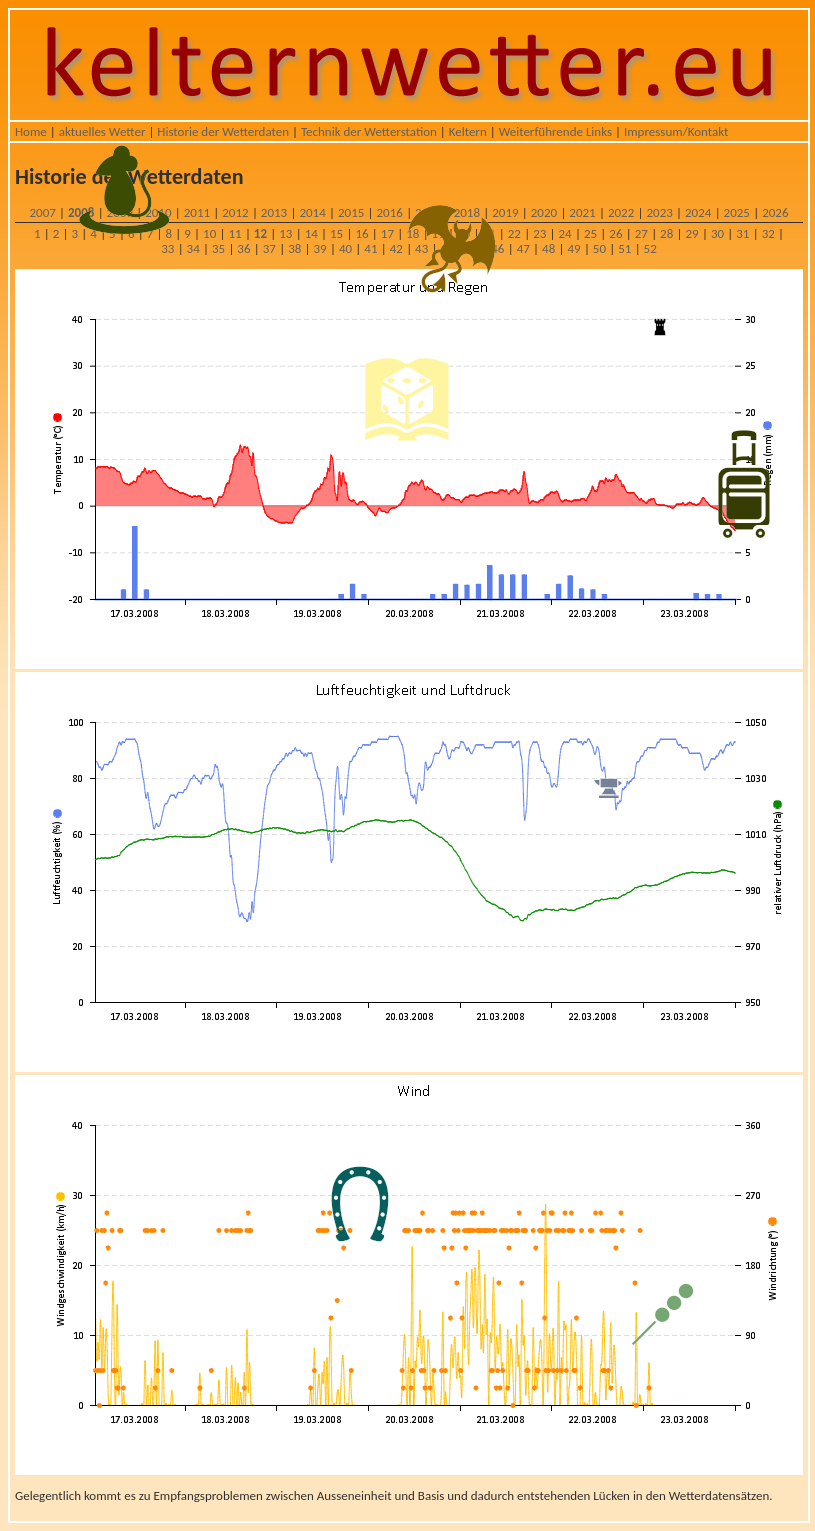  What do you see at coordinates (744, 484) in the screenshot?
I see `access travel or trip planning features` at bounding box center [744, 484].